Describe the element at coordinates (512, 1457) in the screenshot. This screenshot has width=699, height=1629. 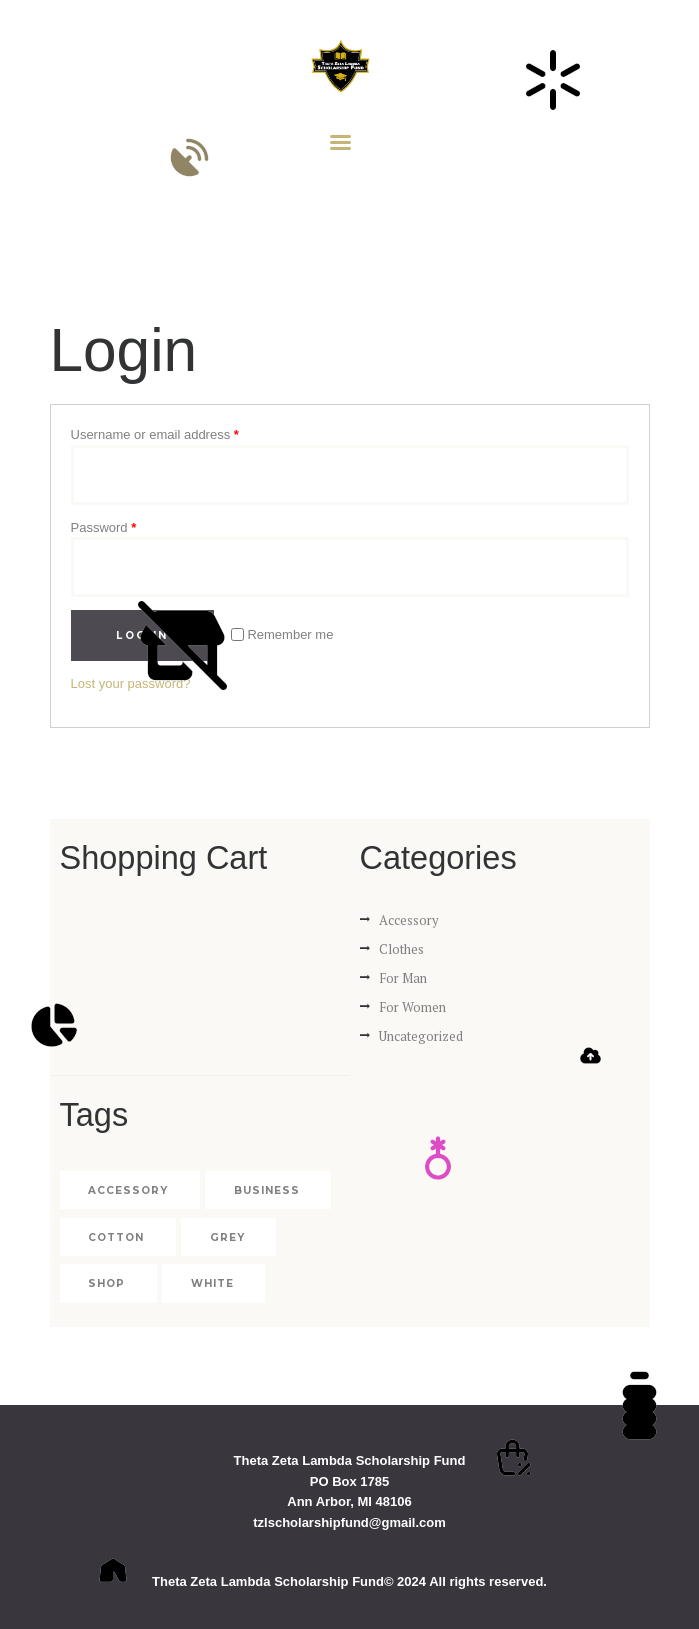
I see `view discounted items in your shopping bag` at that location.